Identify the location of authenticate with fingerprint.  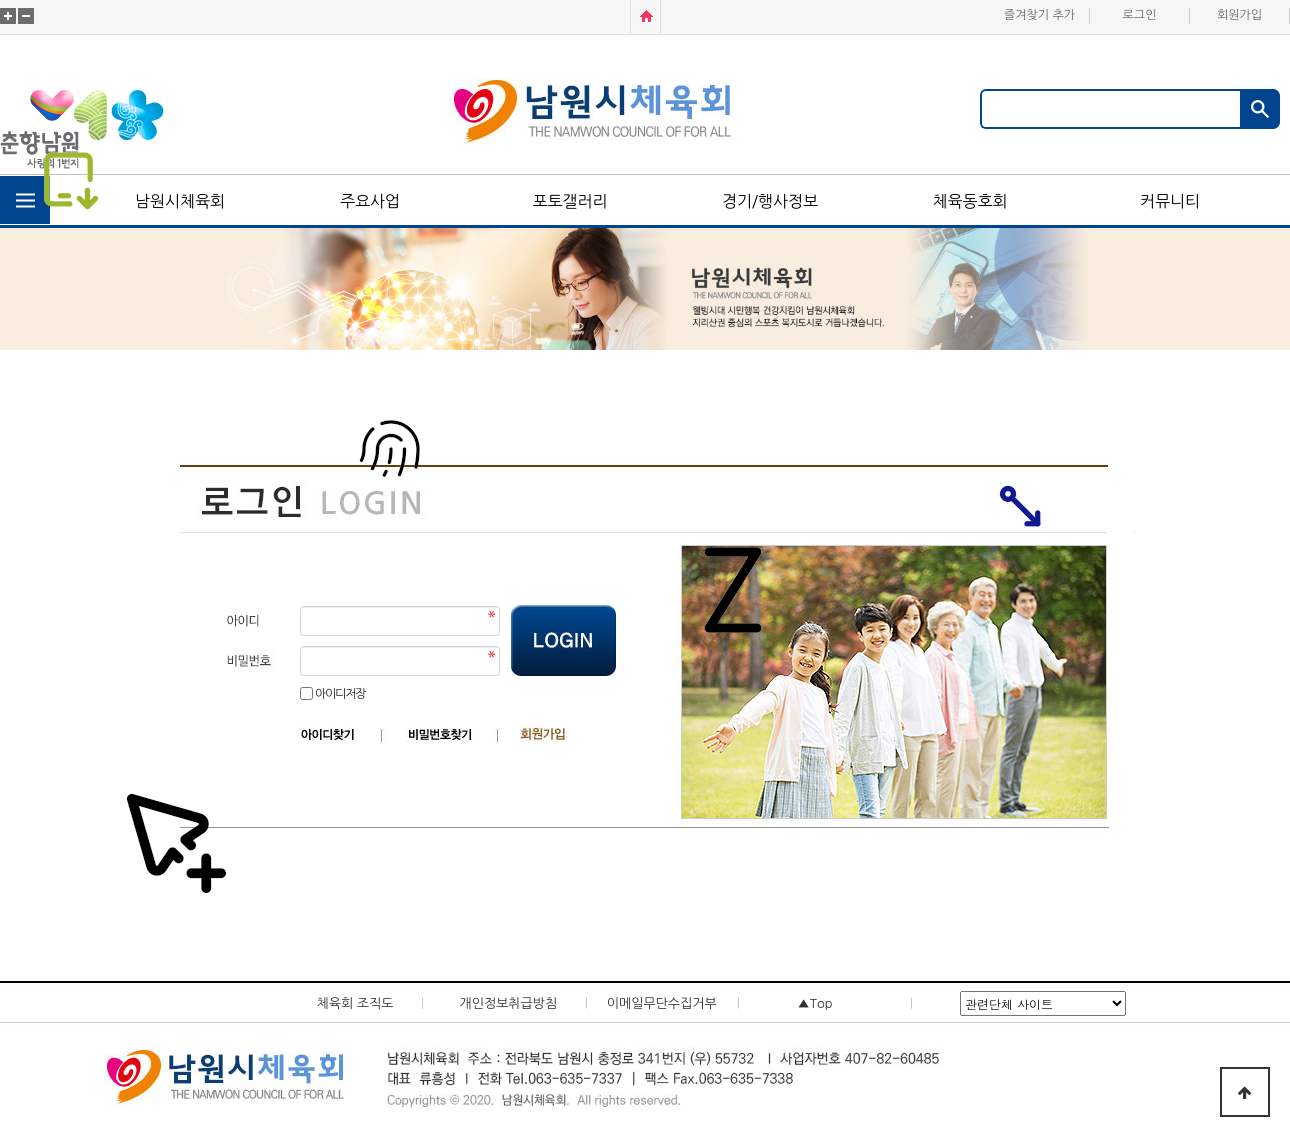
(391, 449).